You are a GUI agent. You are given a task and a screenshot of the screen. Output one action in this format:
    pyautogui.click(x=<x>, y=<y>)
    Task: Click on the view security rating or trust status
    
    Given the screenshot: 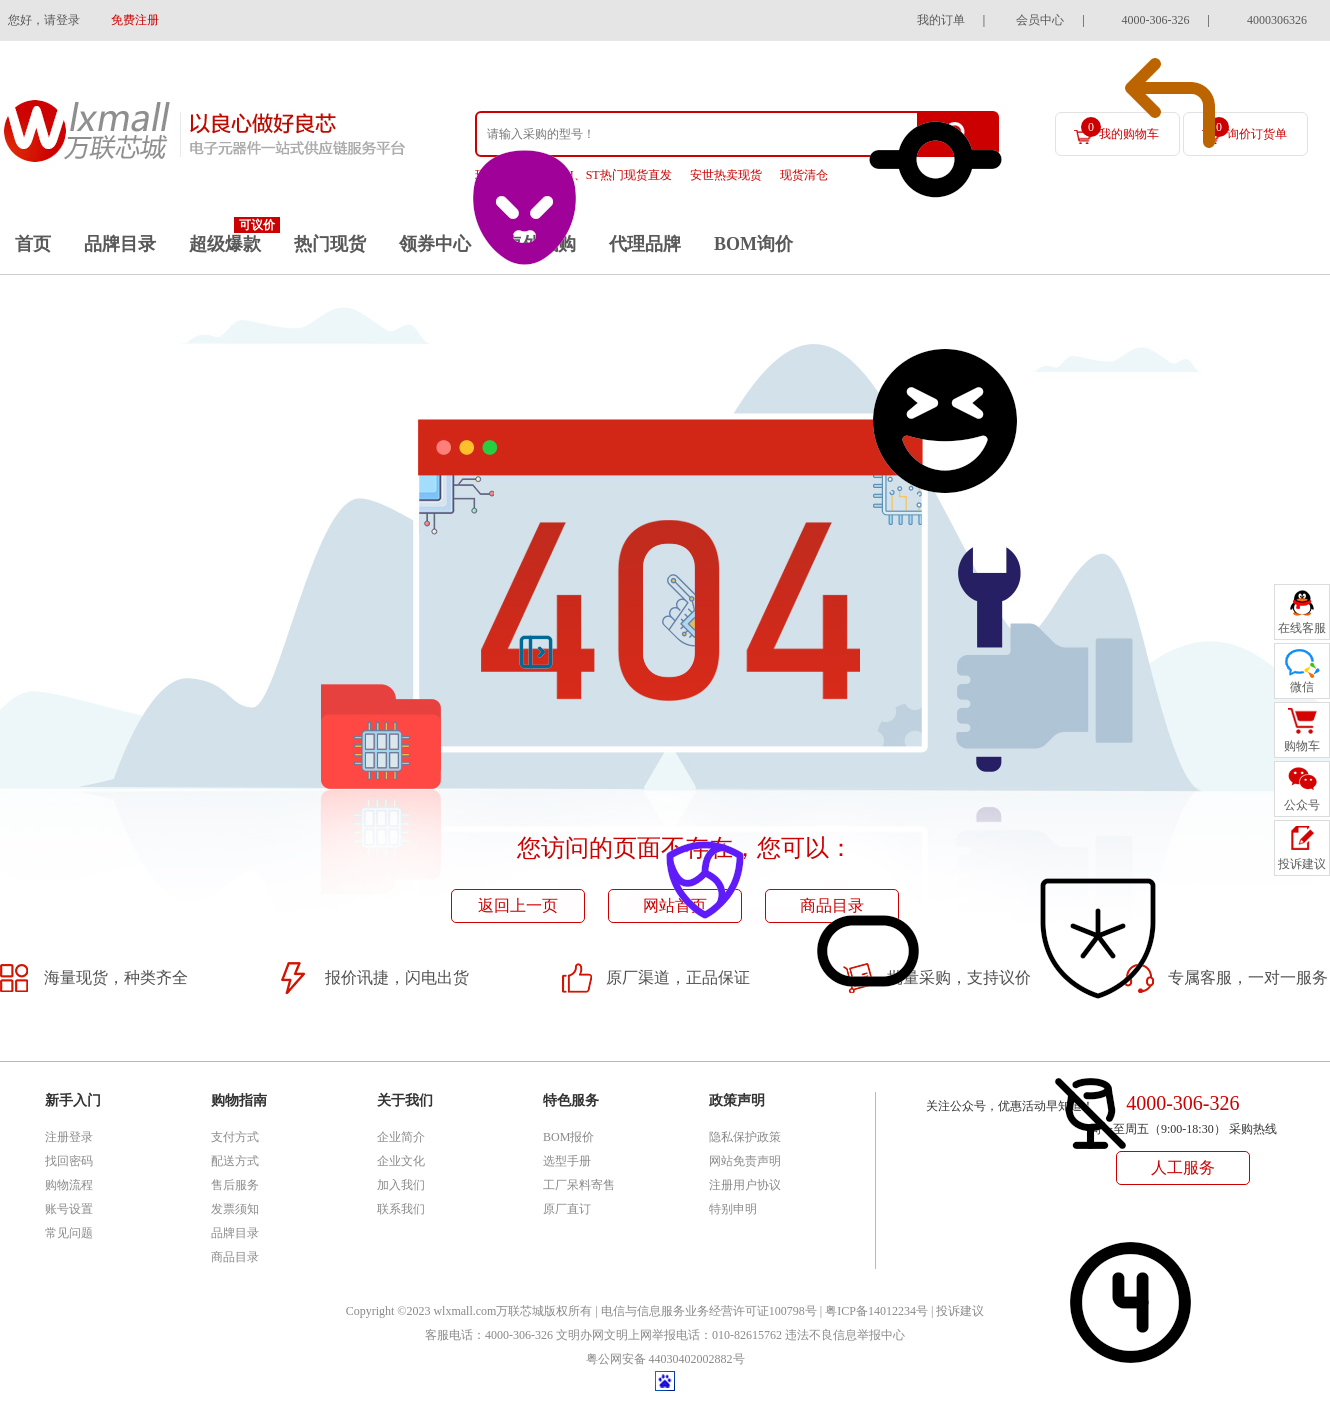 What is the action you would take?
    pyautogui.click(x=1098, y=931)
    